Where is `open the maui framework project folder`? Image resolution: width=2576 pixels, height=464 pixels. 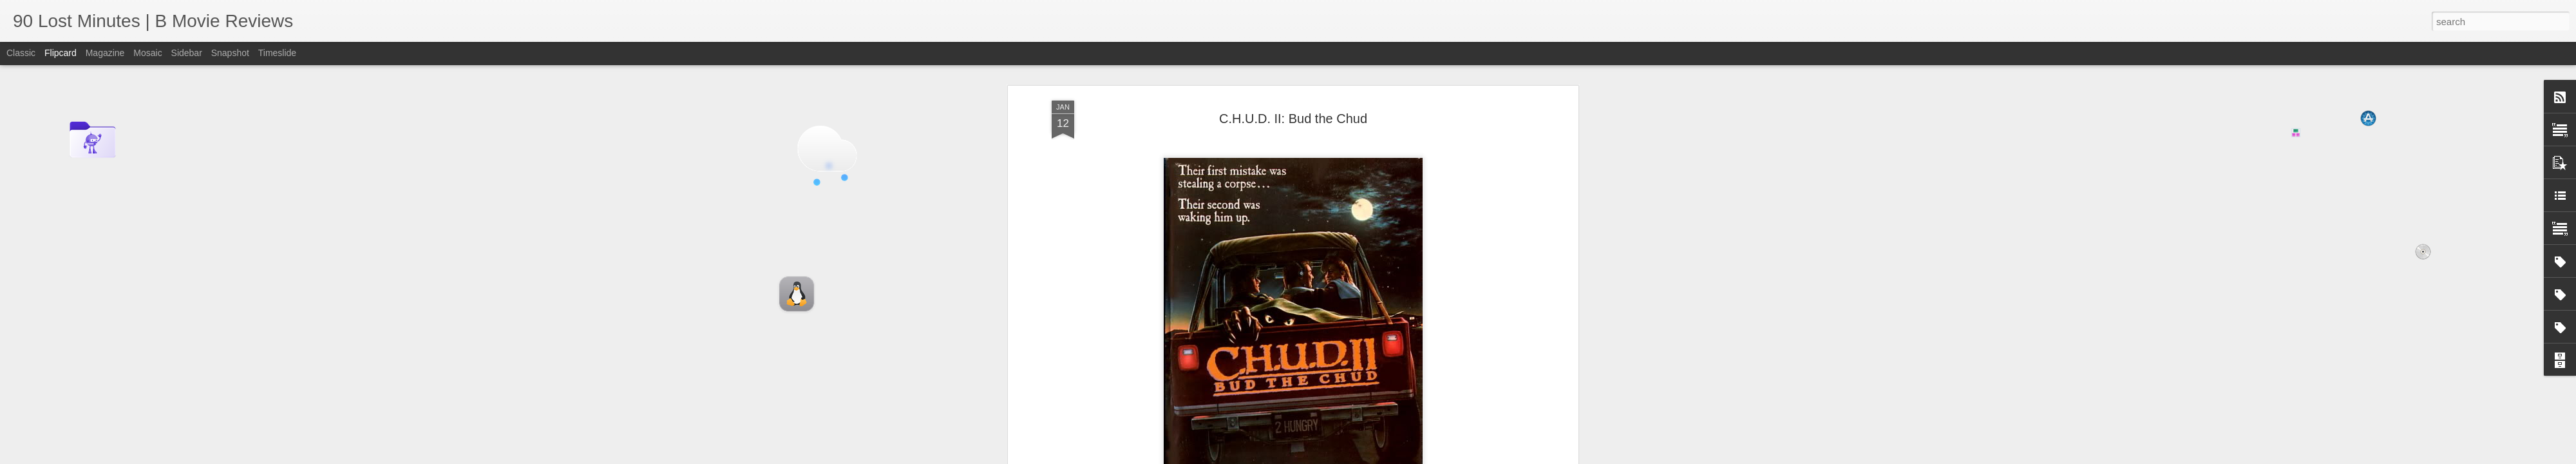
open the maui framework project folder is located at coordinates (92, 140).